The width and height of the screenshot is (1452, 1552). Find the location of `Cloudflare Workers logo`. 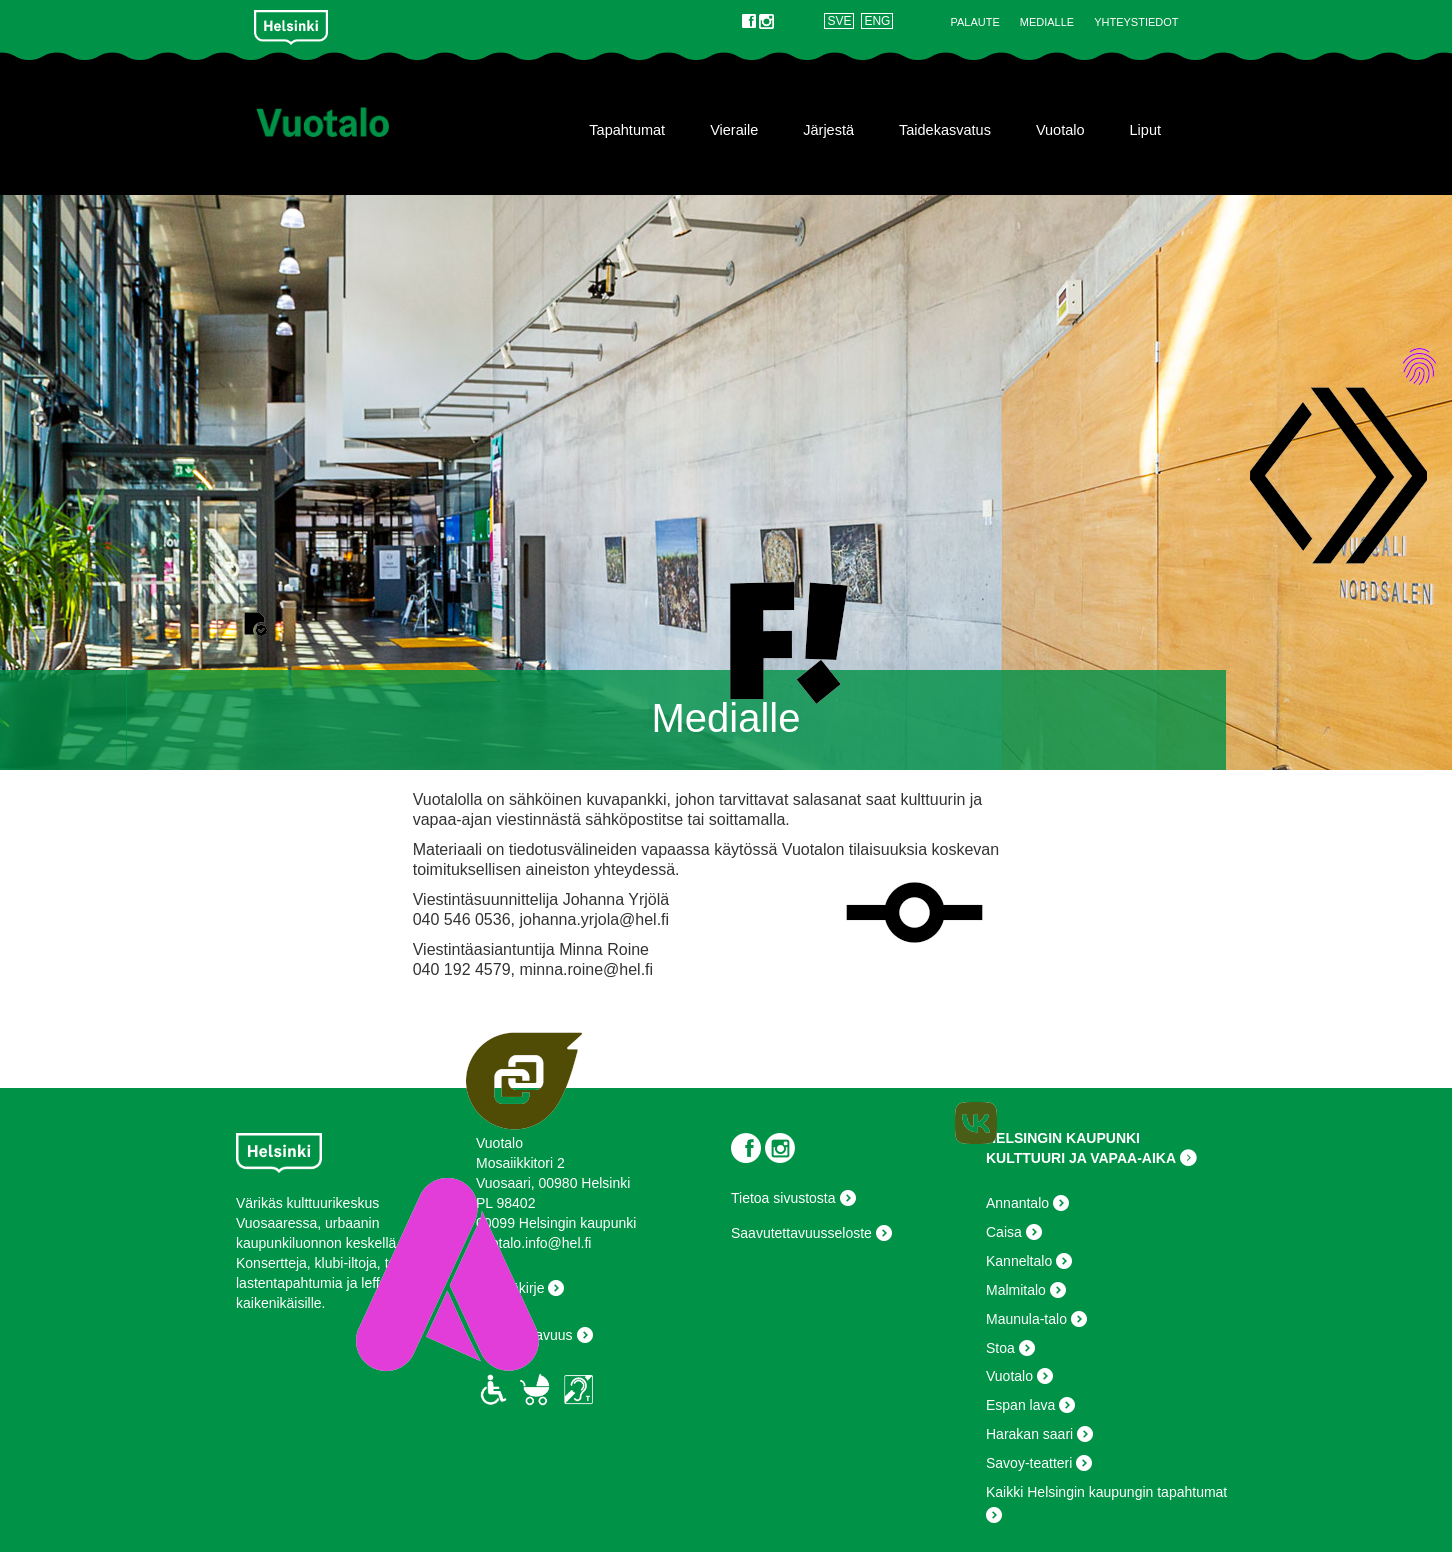

Cloudflare Workers logo is located at coordinates (1338, 475).